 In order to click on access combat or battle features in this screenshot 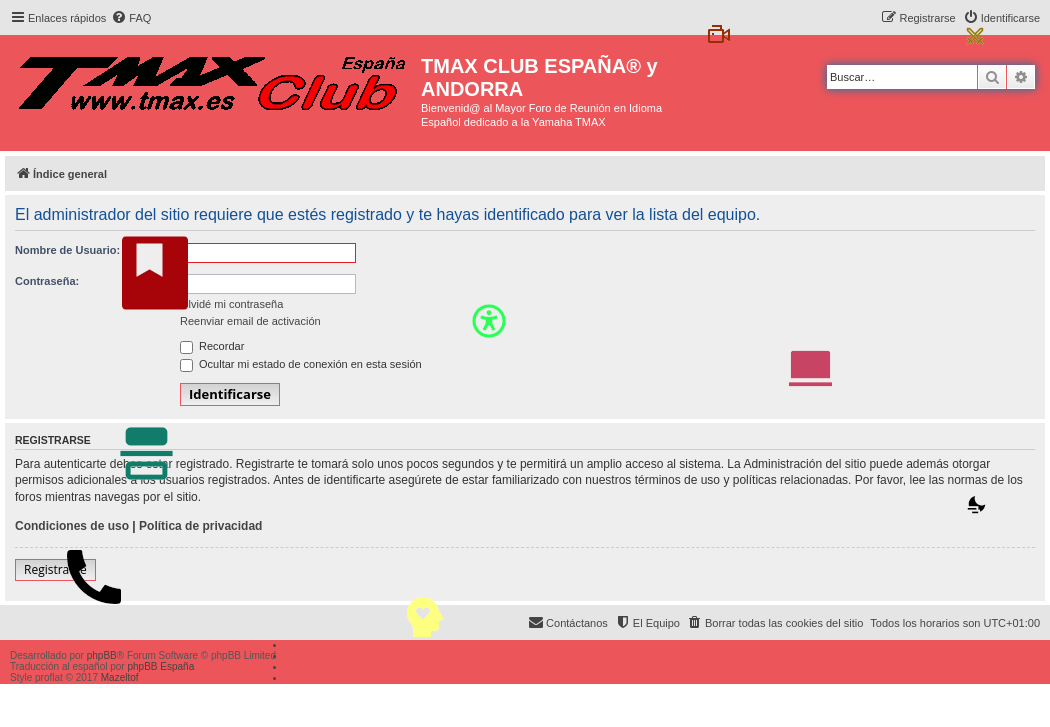, I will do `click(975, 36)`.